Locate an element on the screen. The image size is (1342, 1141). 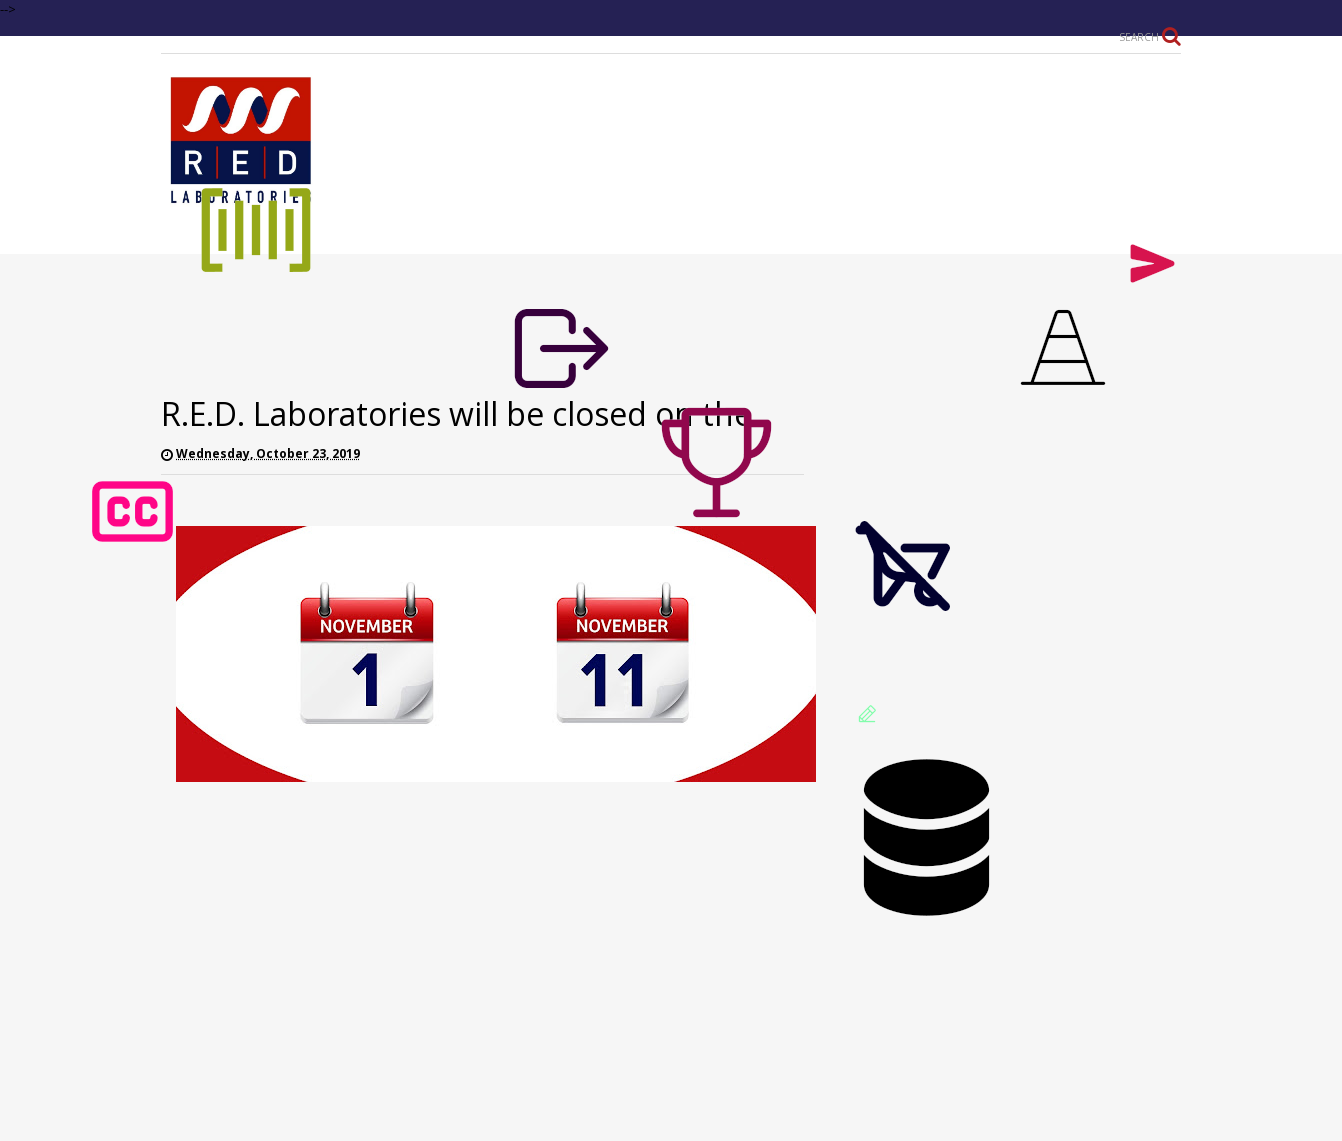
remove item from garden cart is located at coordinates (905, 566).